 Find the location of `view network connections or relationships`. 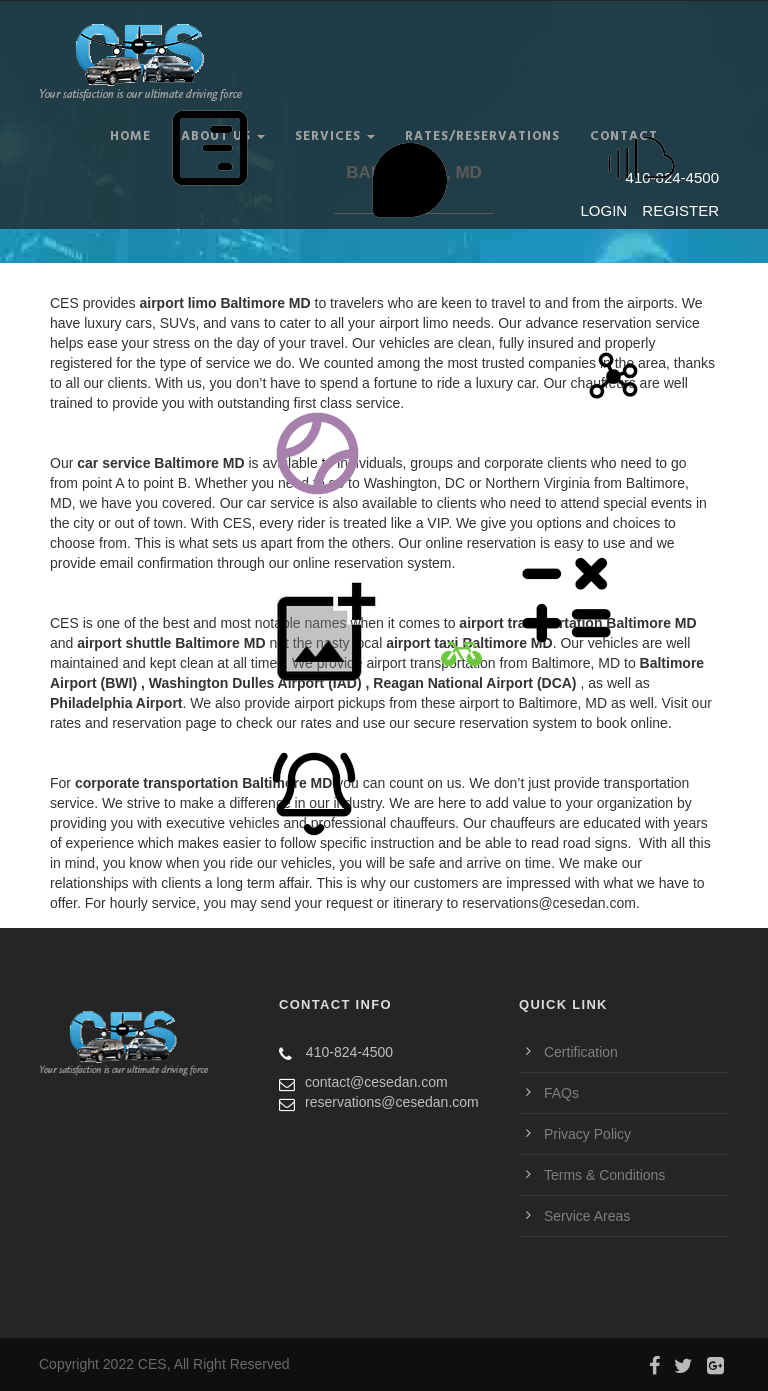

view network connections or relationships is located at coordinates (613, 376).